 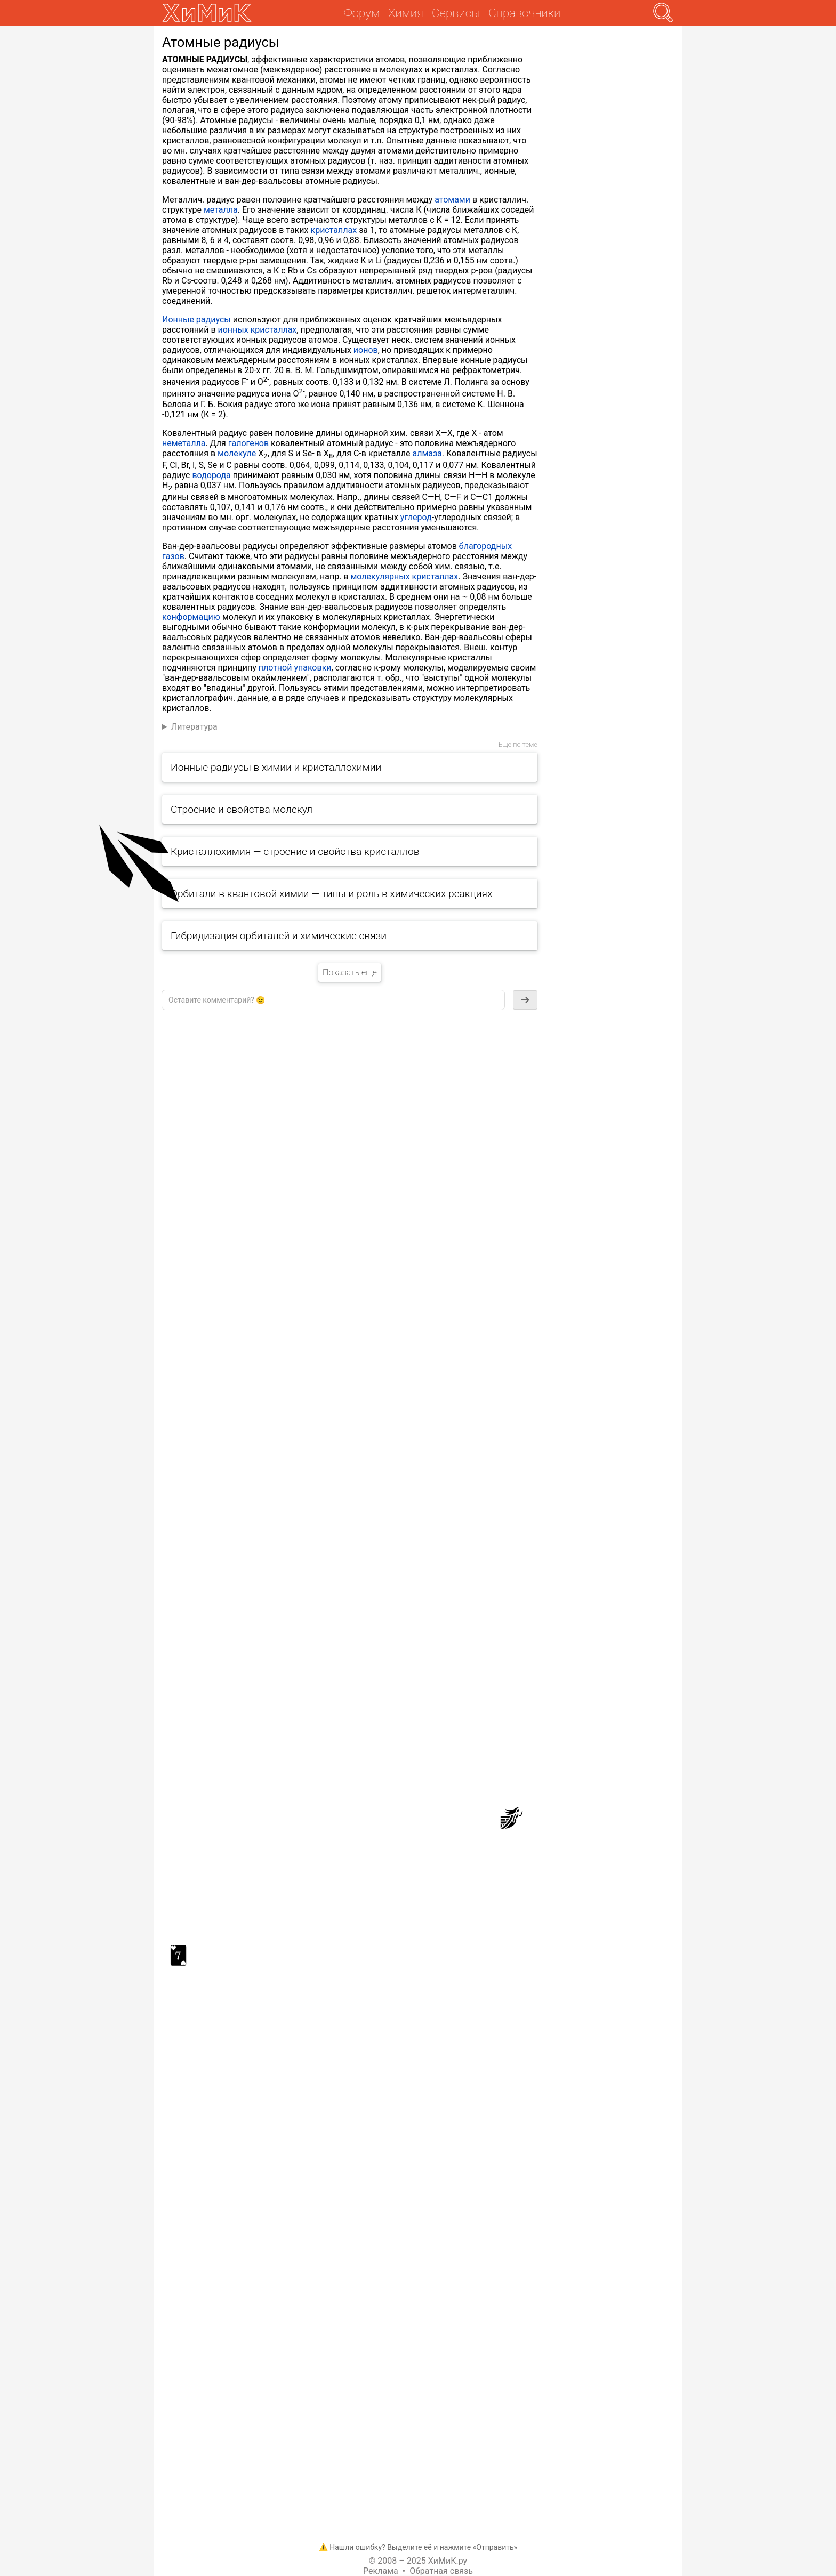 I want to click on collect or earn gems in a game, so click(x=138, y=862).